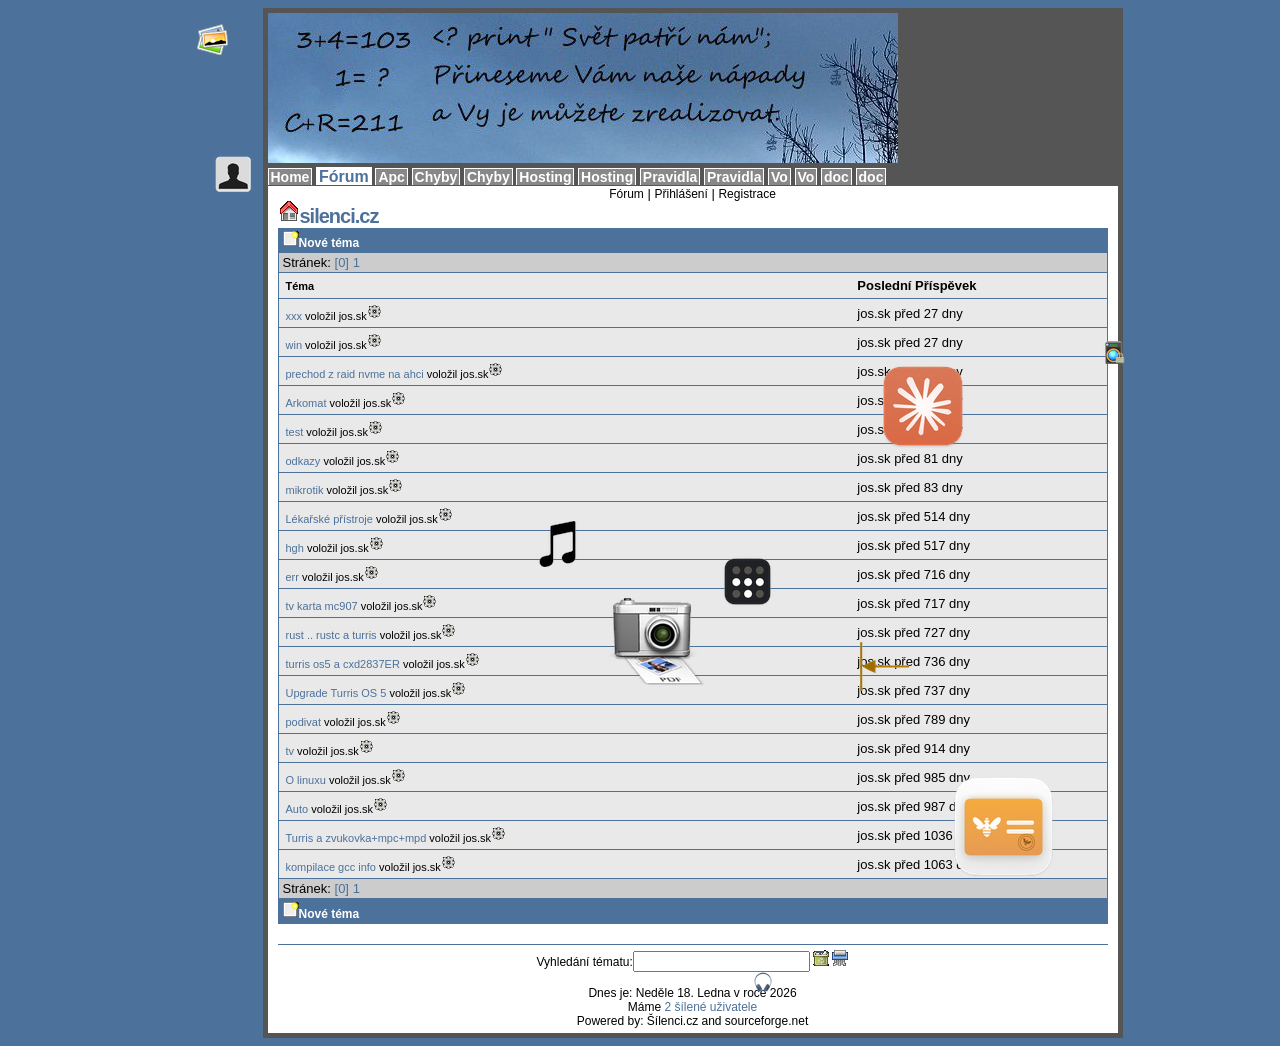 The height and width of the screenshot is (1046, 1280). What do you see at coordinates (884, 666) in the screenshot?
I see `go to the first item in a list or sequence` at bounding box center [884, 666].